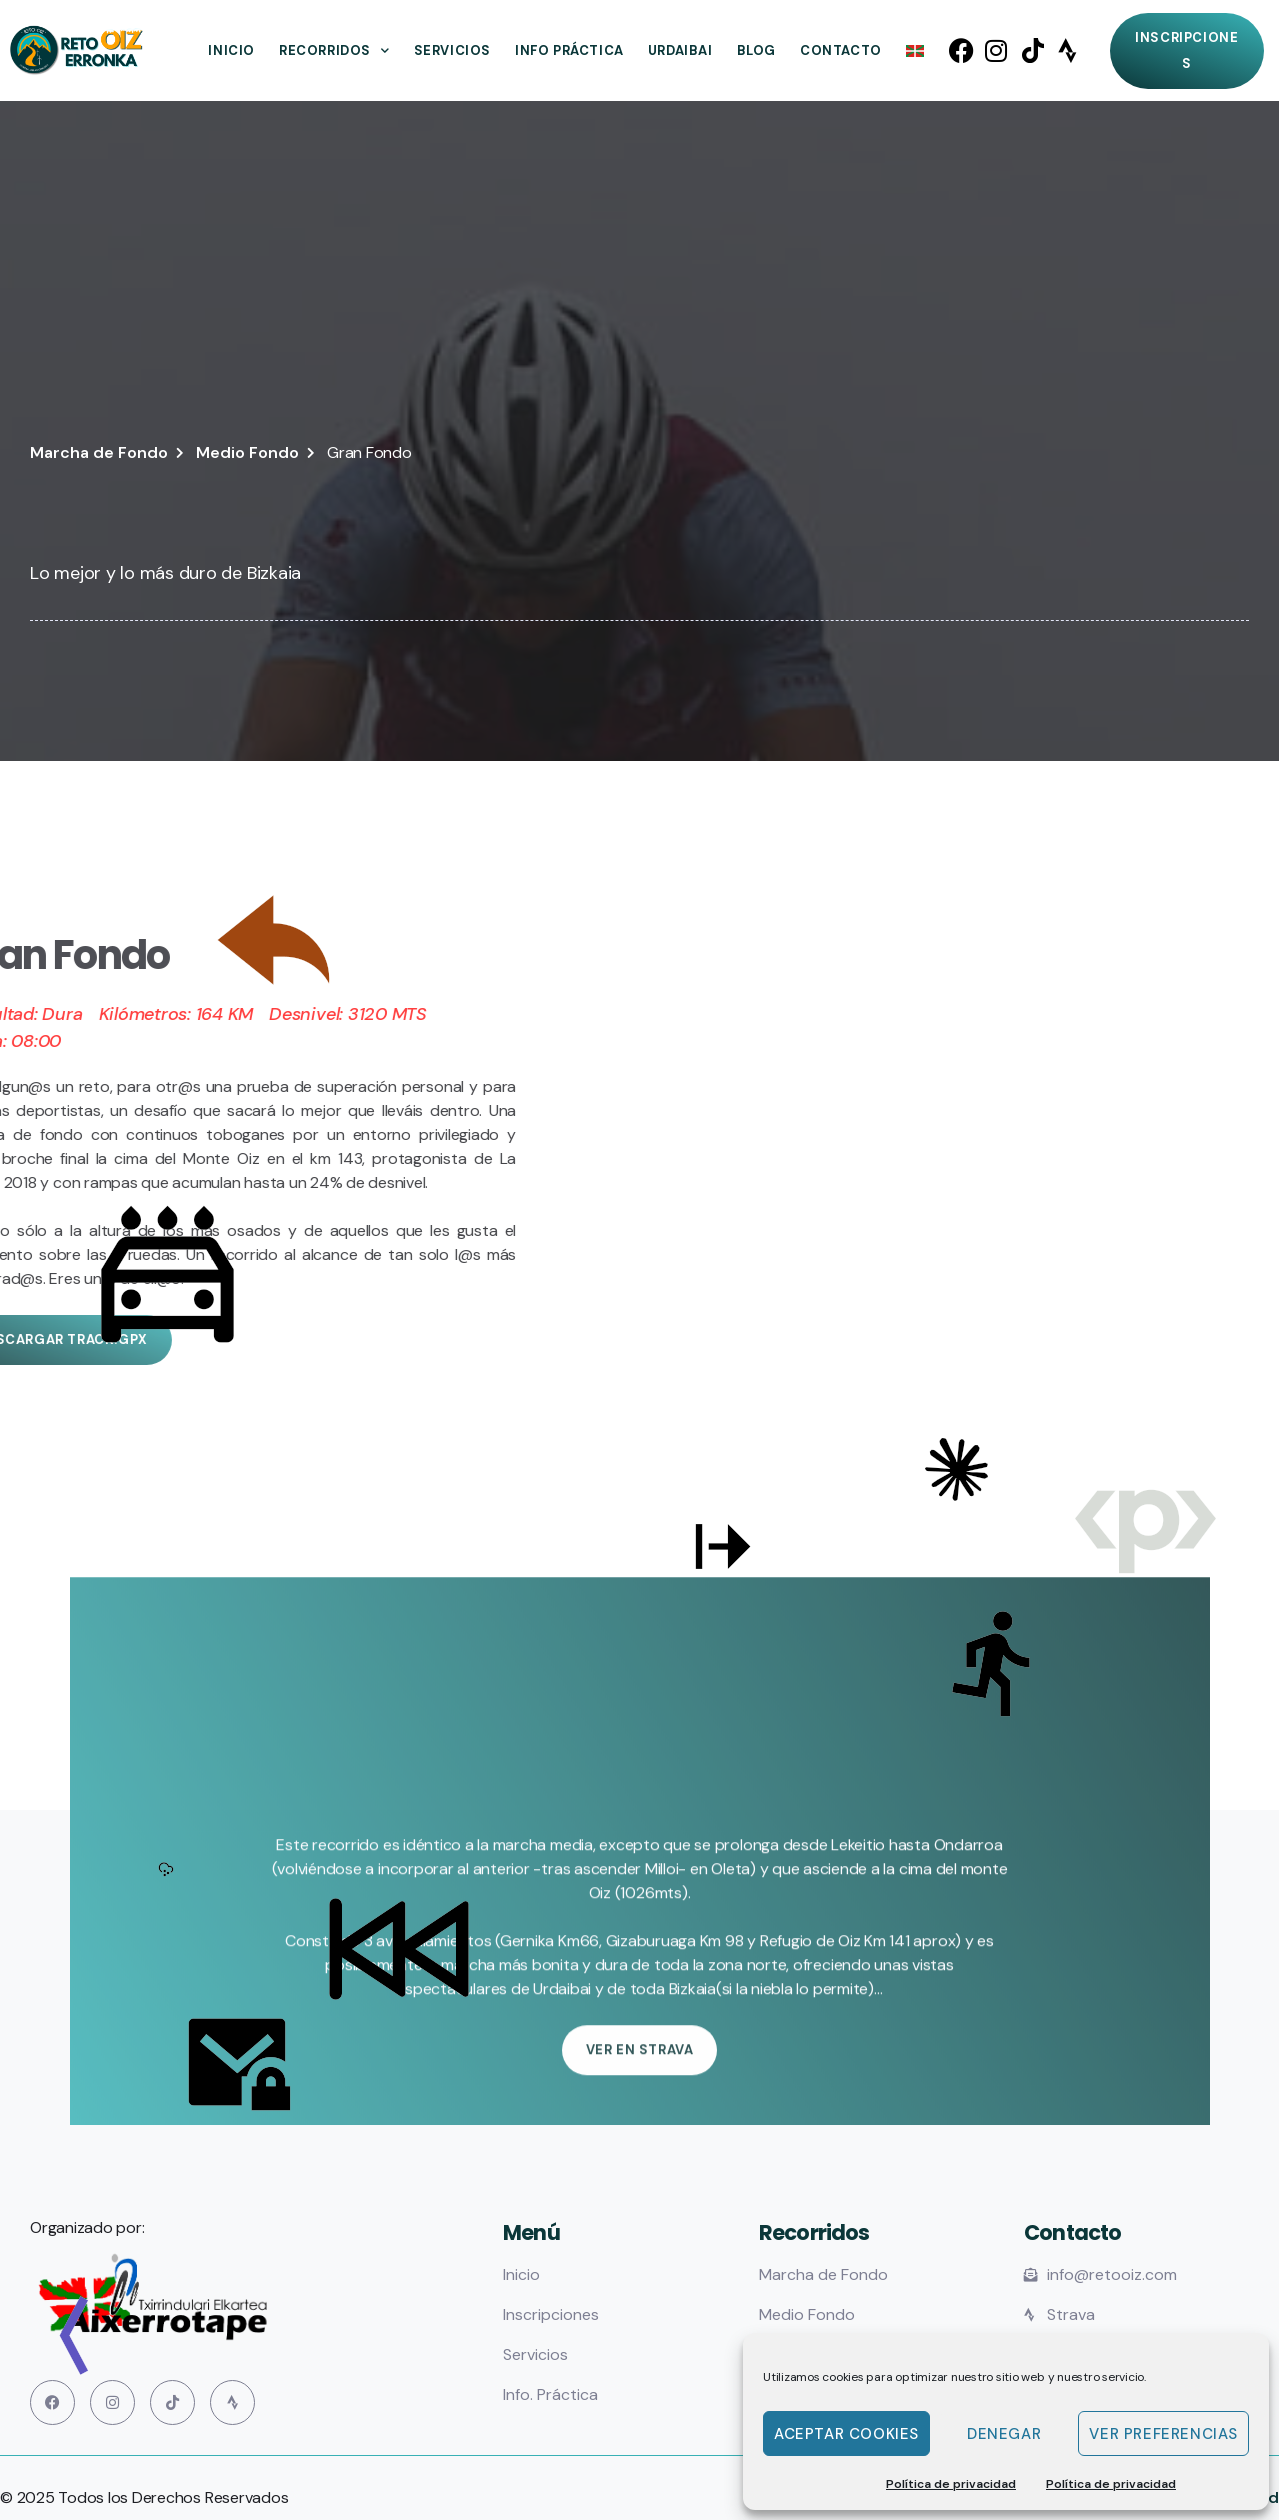 The image size is (1279, 2520). Describe the element at coordinates (995, 1662) in the screenshot. I see `access running or jogging activity tracking` at that location.